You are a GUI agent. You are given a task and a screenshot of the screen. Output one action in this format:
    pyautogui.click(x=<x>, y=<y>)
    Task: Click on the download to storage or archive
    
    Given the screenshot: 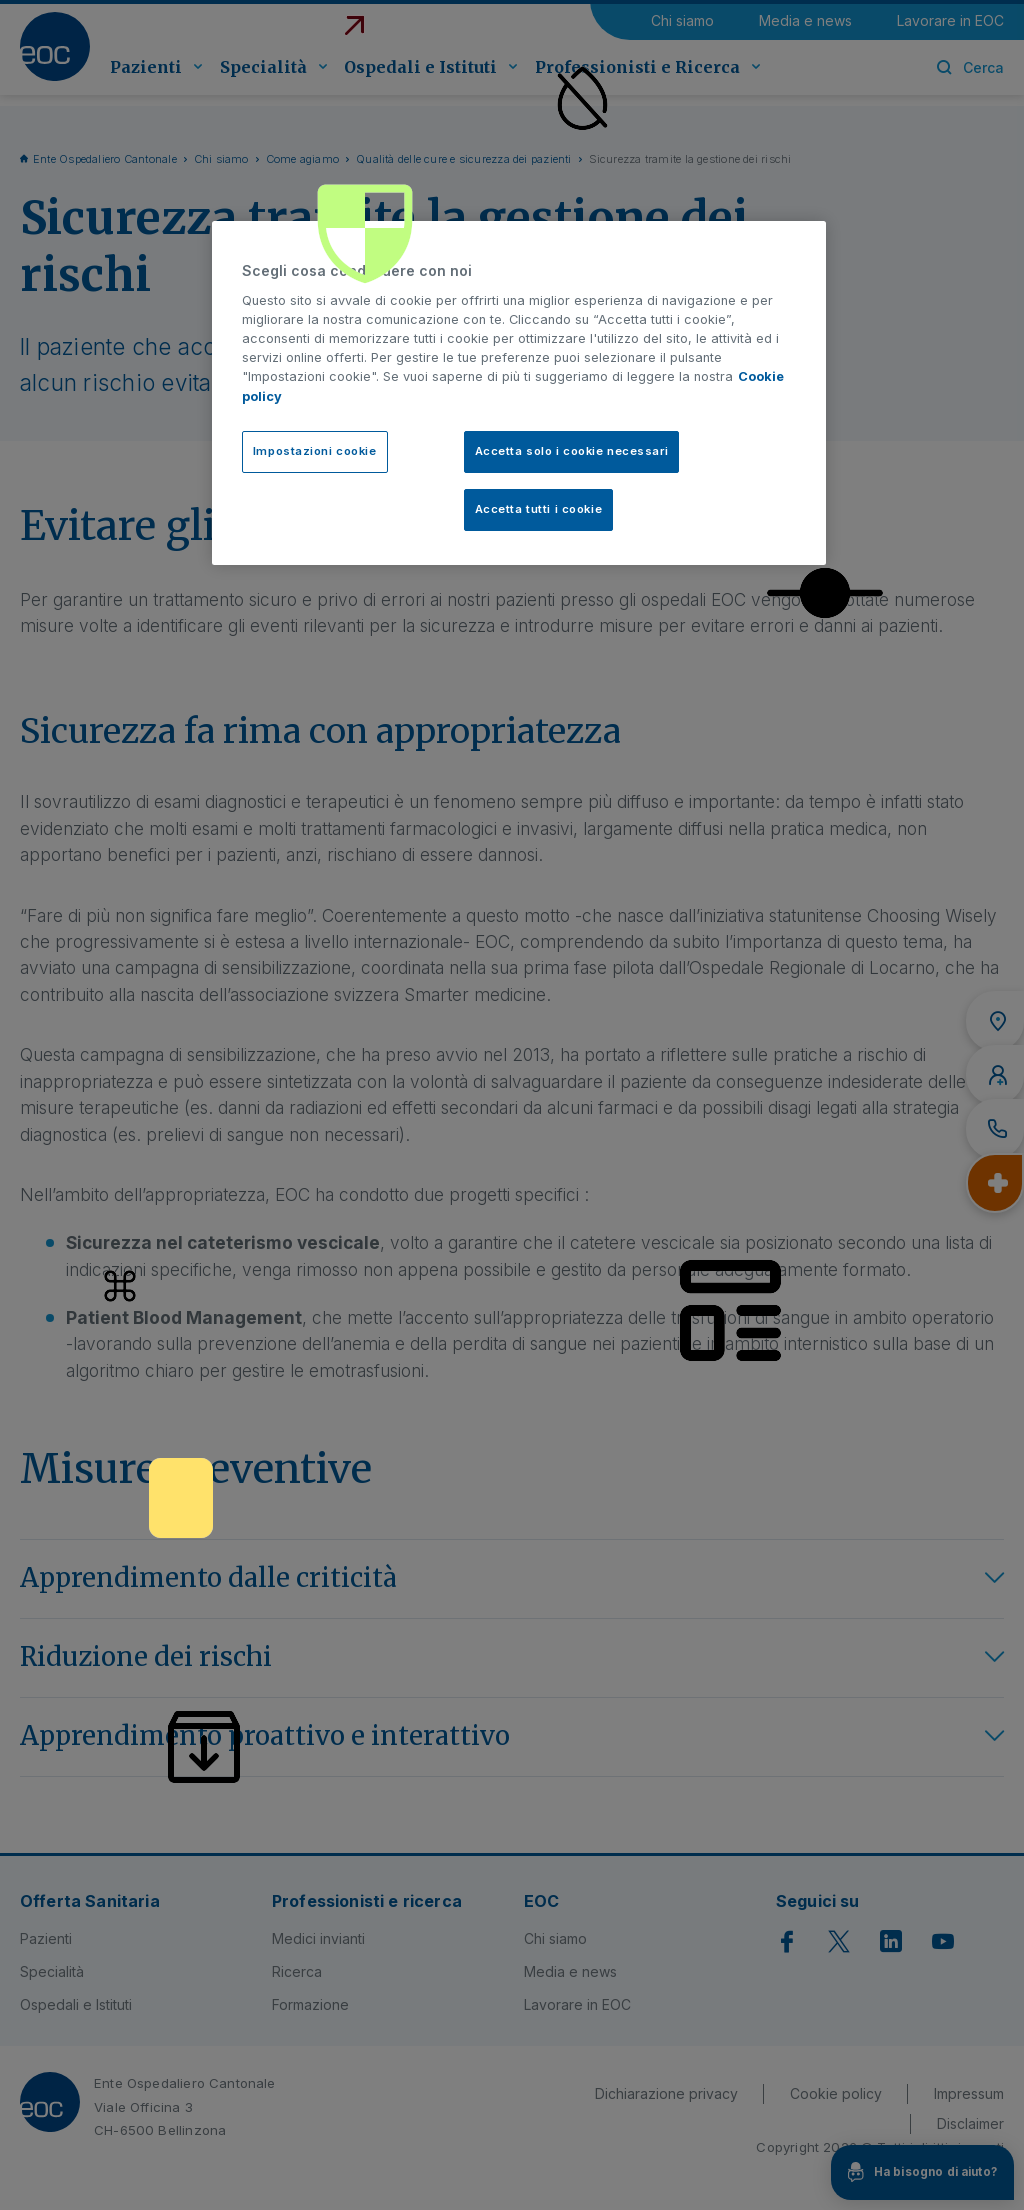 What is the action you would take?
    pyautogui.click(x=204, y=1747)
    